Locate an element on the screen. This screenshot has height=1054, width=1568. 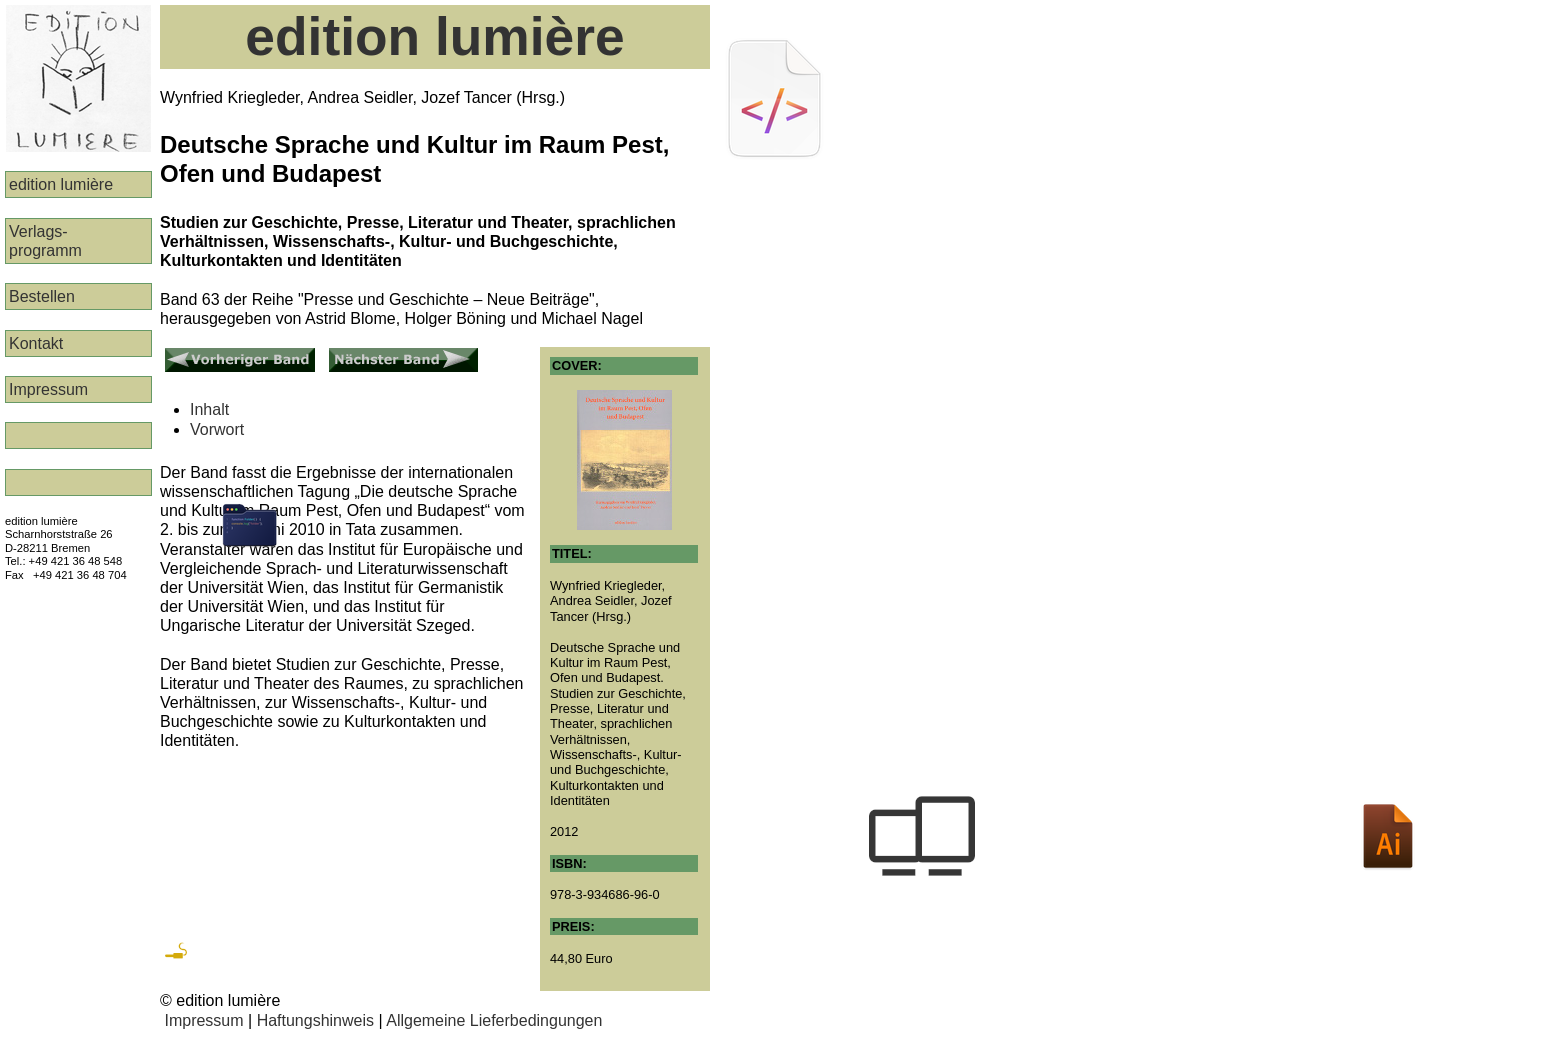
open an Adobe Illustrator file is located at coordinates (1388, 836).